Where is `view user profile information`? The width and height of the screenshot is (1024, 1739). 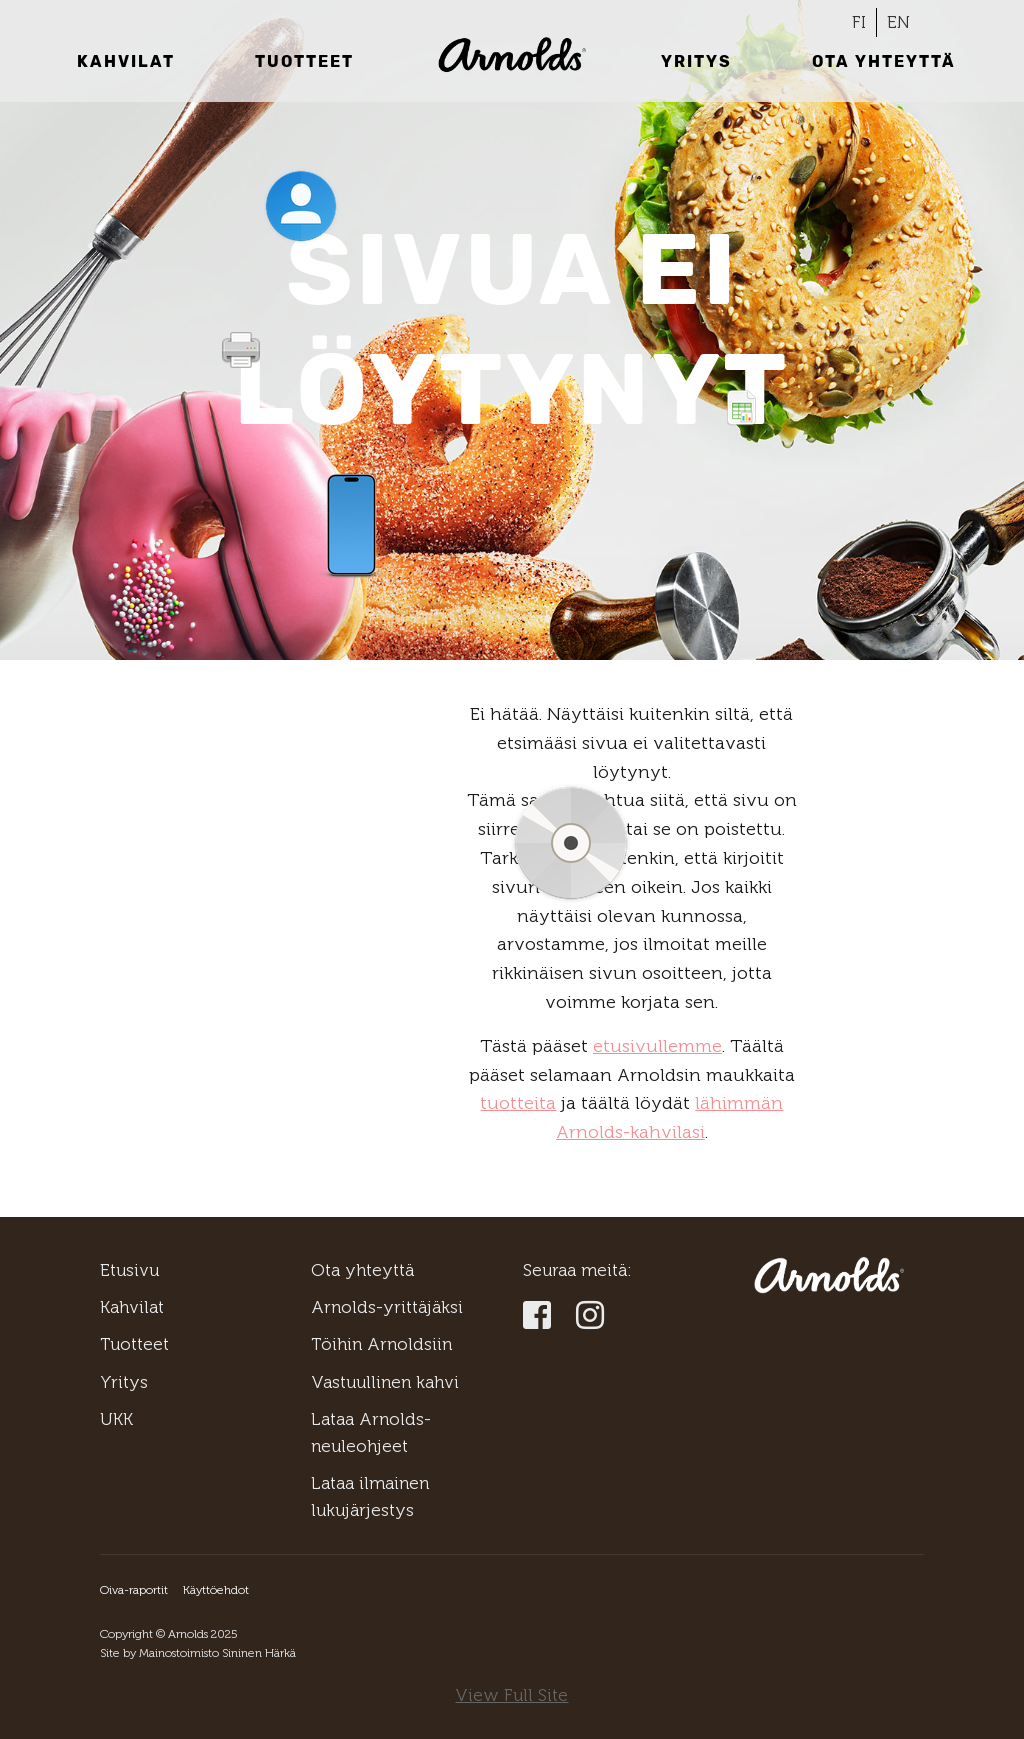
view user profile information is located at coordinates (301, 206).